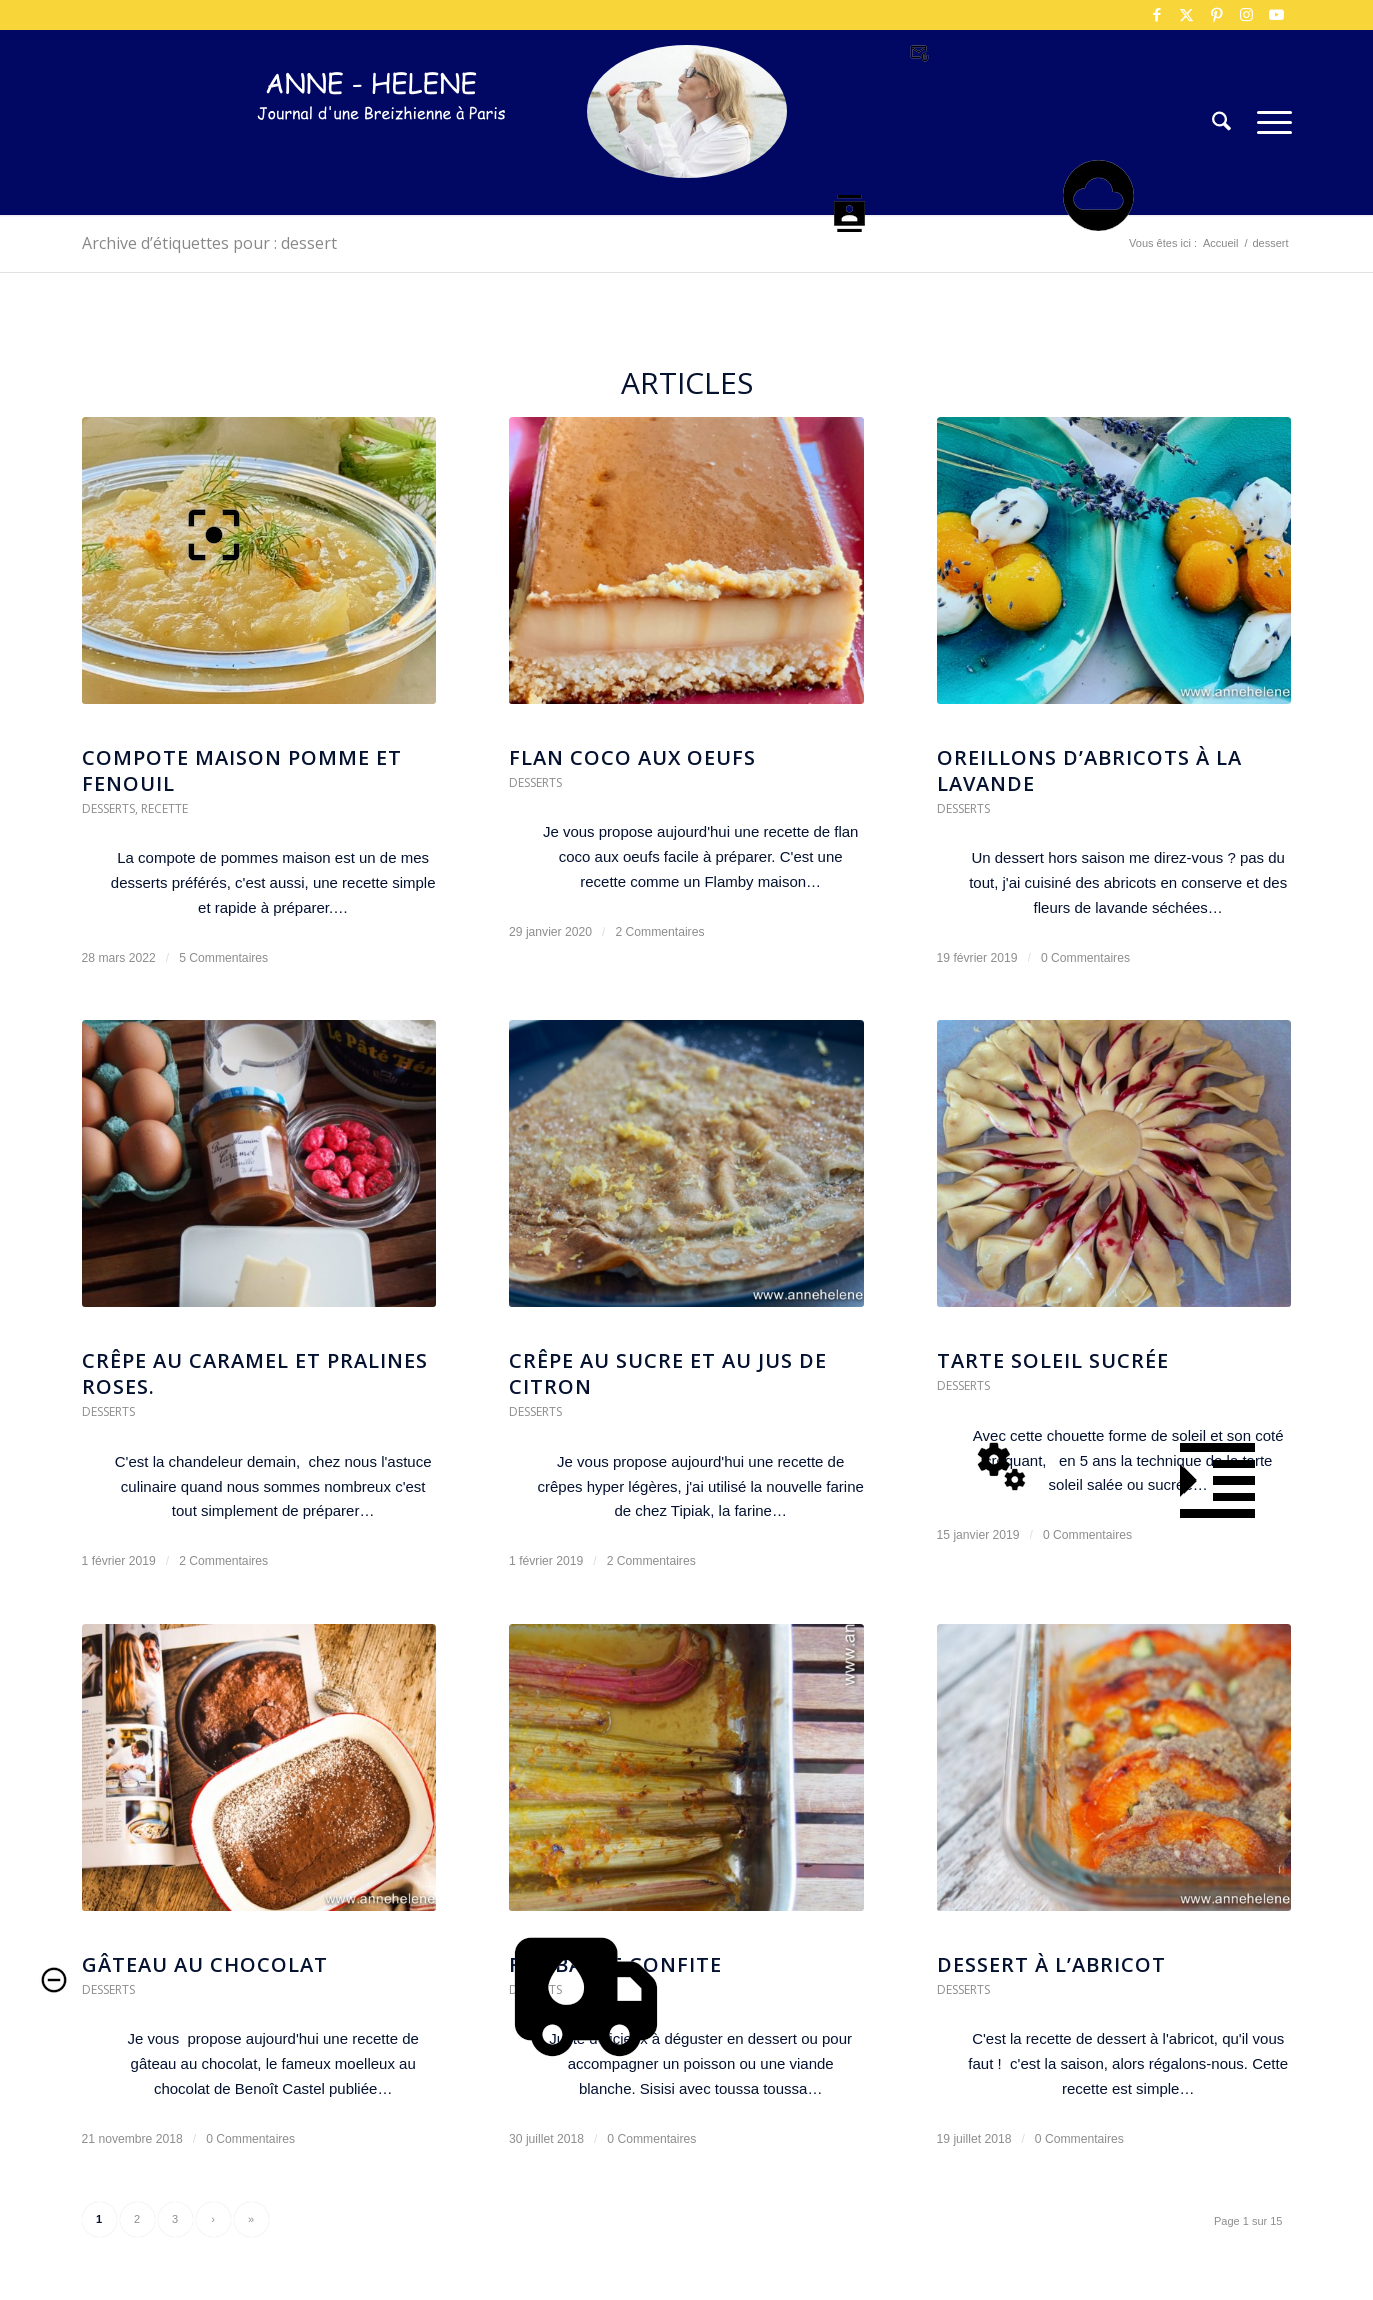 This screenshot has height=2300, width=1373. Describe the element at coordinates (214, 535) in the screenshot. I see `center focus on the current subject` at that location.